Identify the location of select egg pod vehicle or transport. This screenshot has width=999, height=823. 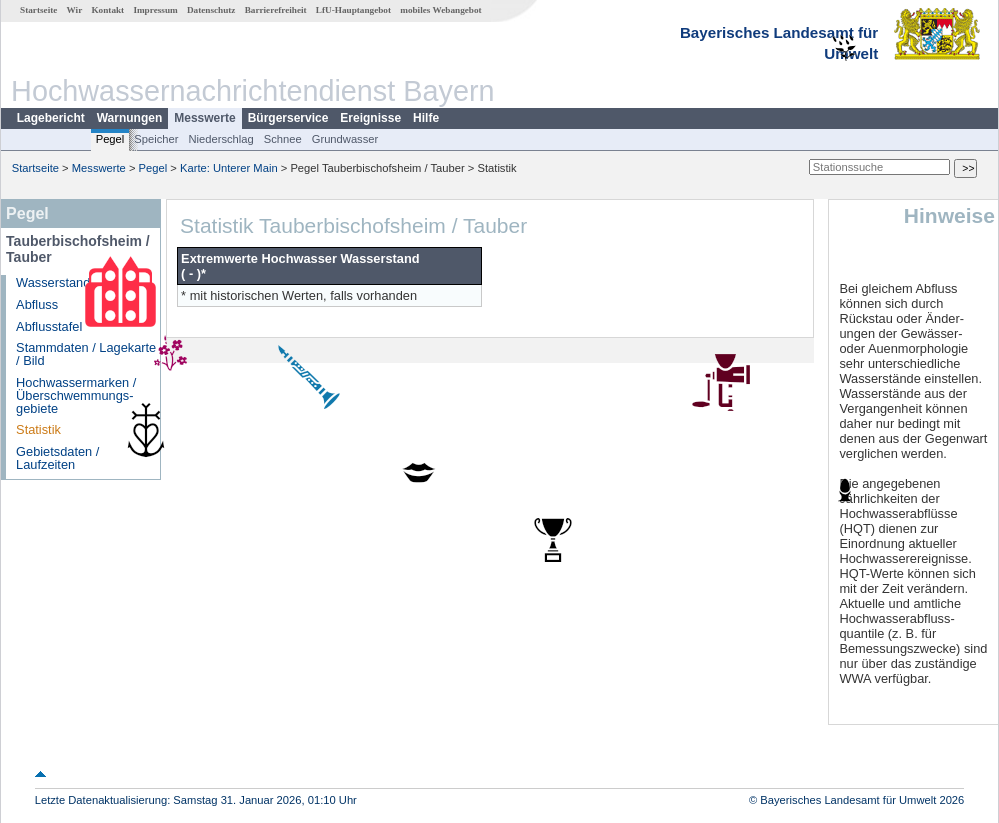
(845, 490).